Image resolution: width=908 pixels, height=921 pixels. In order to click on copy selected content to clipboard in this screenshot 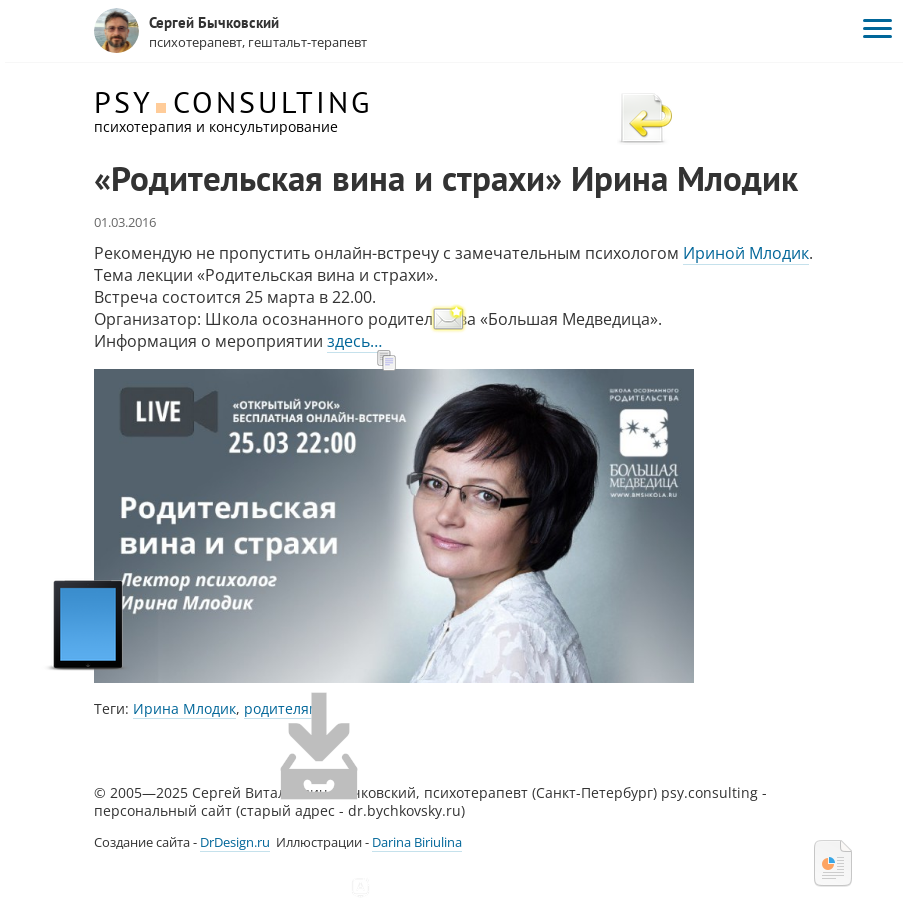, I will do `click(386, 360)`.